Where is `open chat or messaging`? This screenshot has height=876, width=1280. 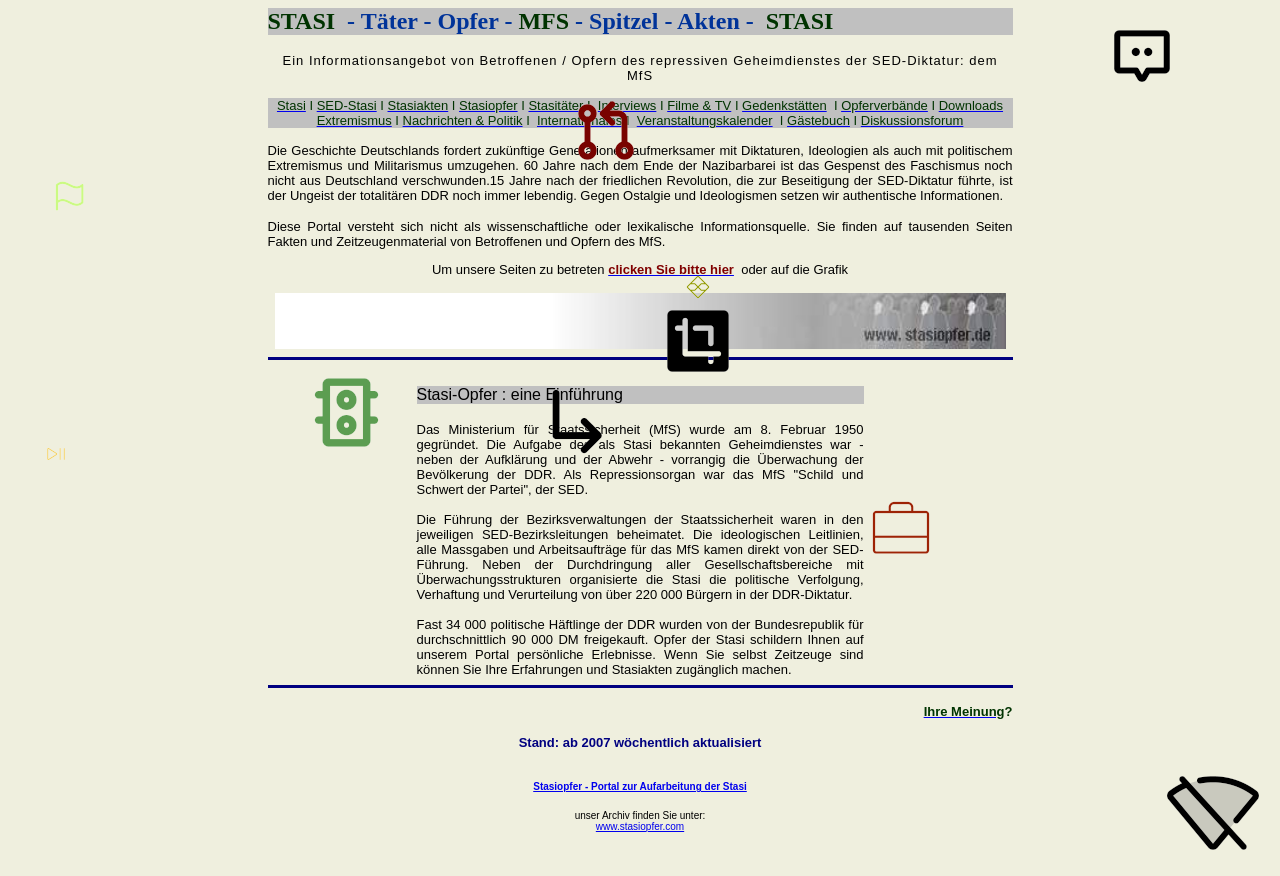 open chat or messaging is located at coordinates (1142, 54).